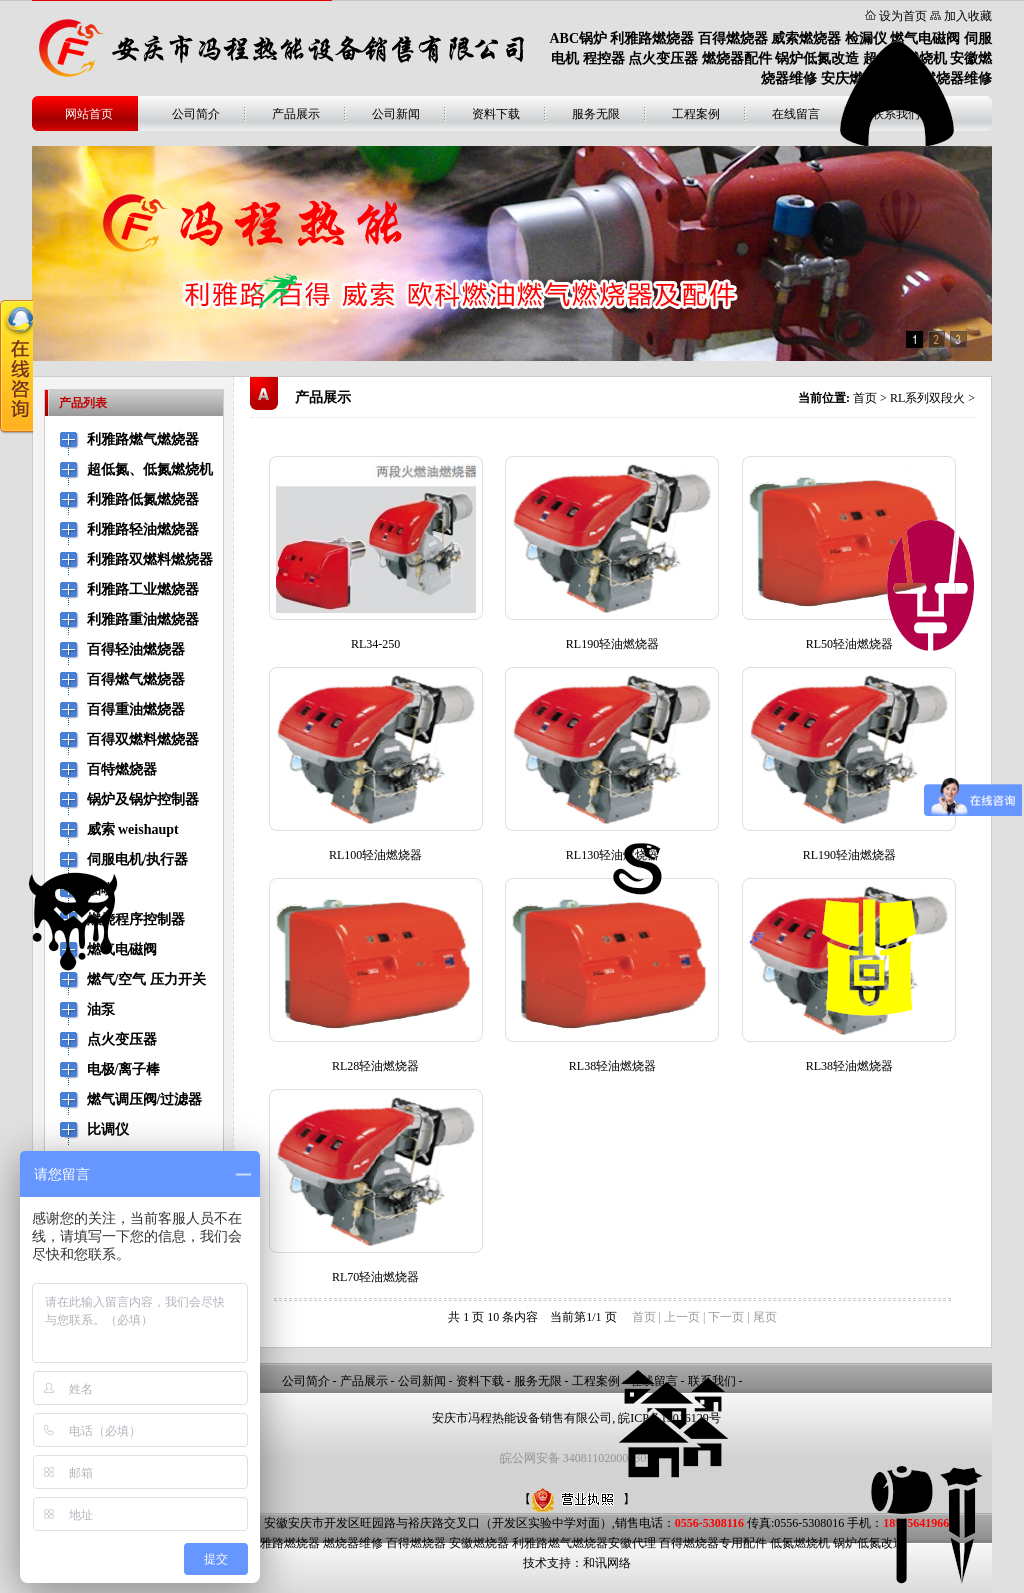 This screenshot has height=1593, width=1024. What do you see at coordinates (757, 938) in the screenshot?
I see `indicates aquarium or marine life category` at bounding box center [757, 938].